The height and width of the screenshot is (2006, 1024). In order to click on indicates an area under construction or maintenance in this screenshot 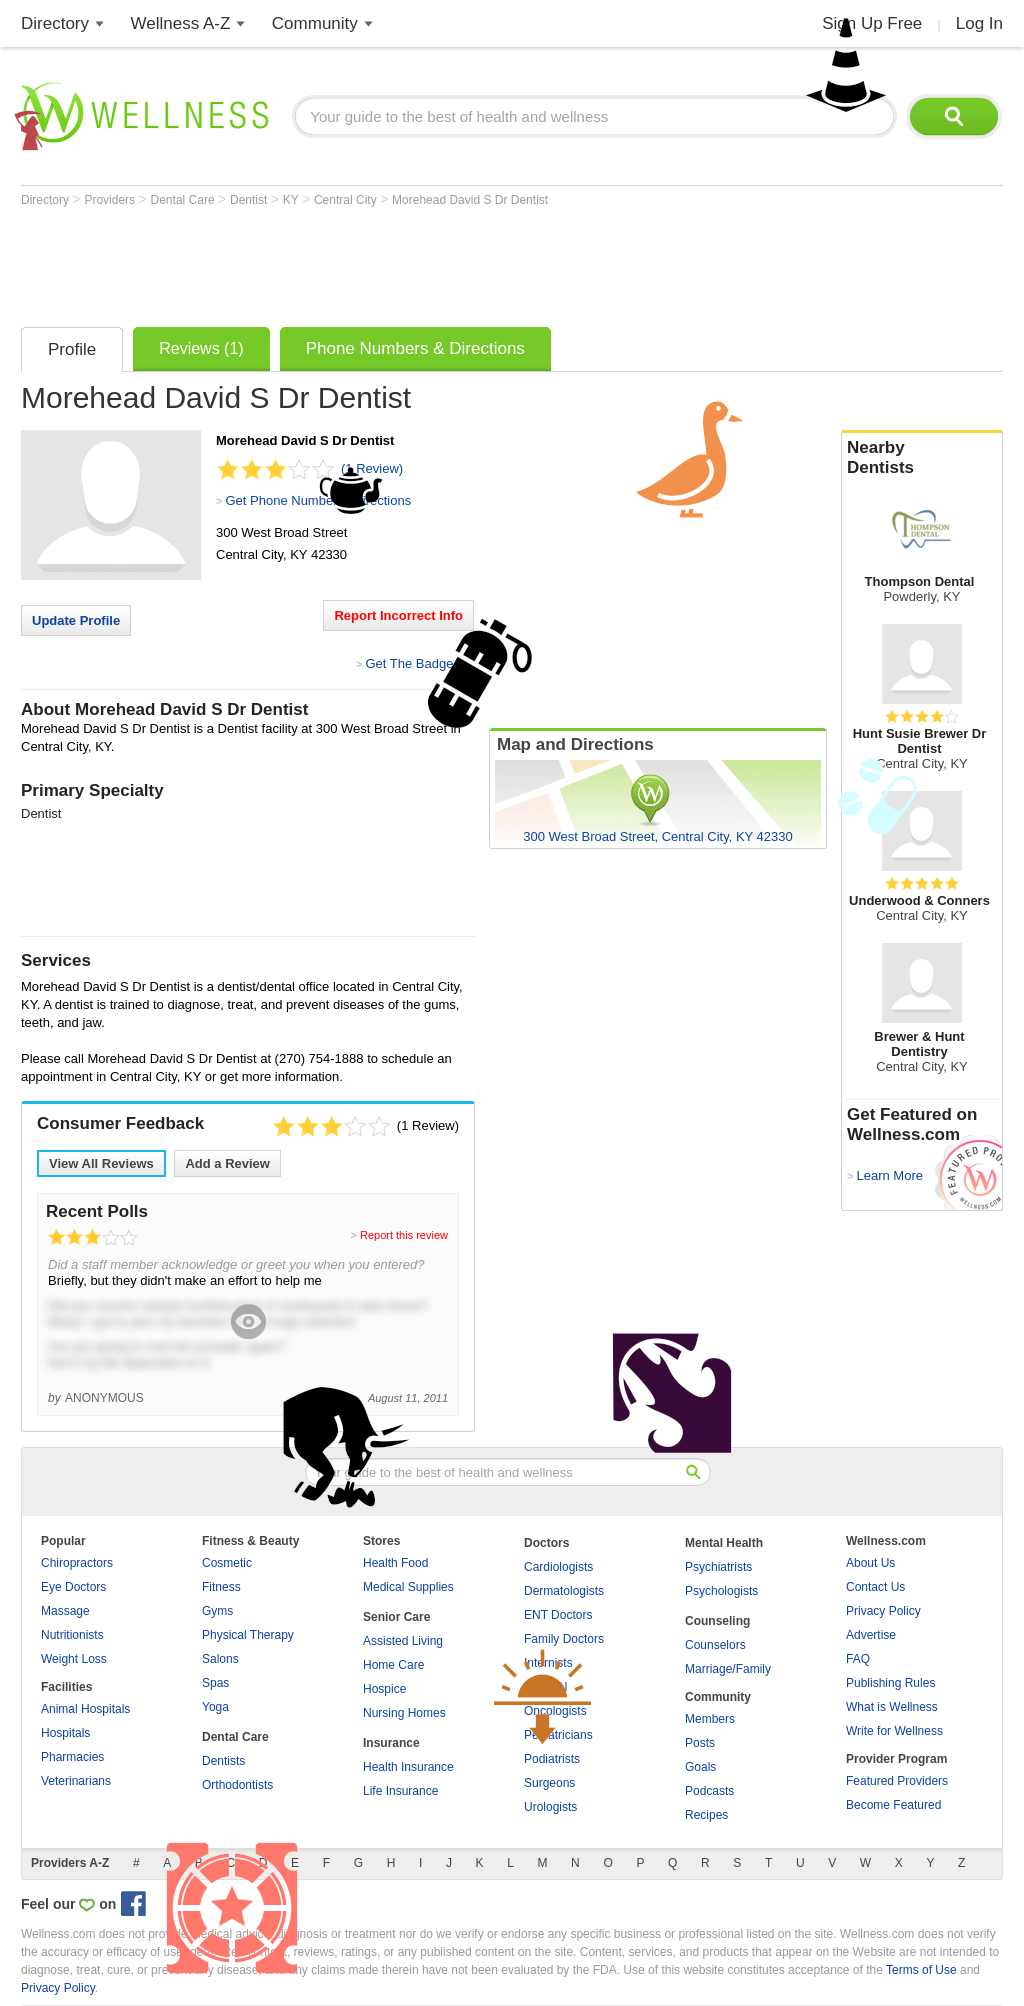, I will do `click(846, 65)`.